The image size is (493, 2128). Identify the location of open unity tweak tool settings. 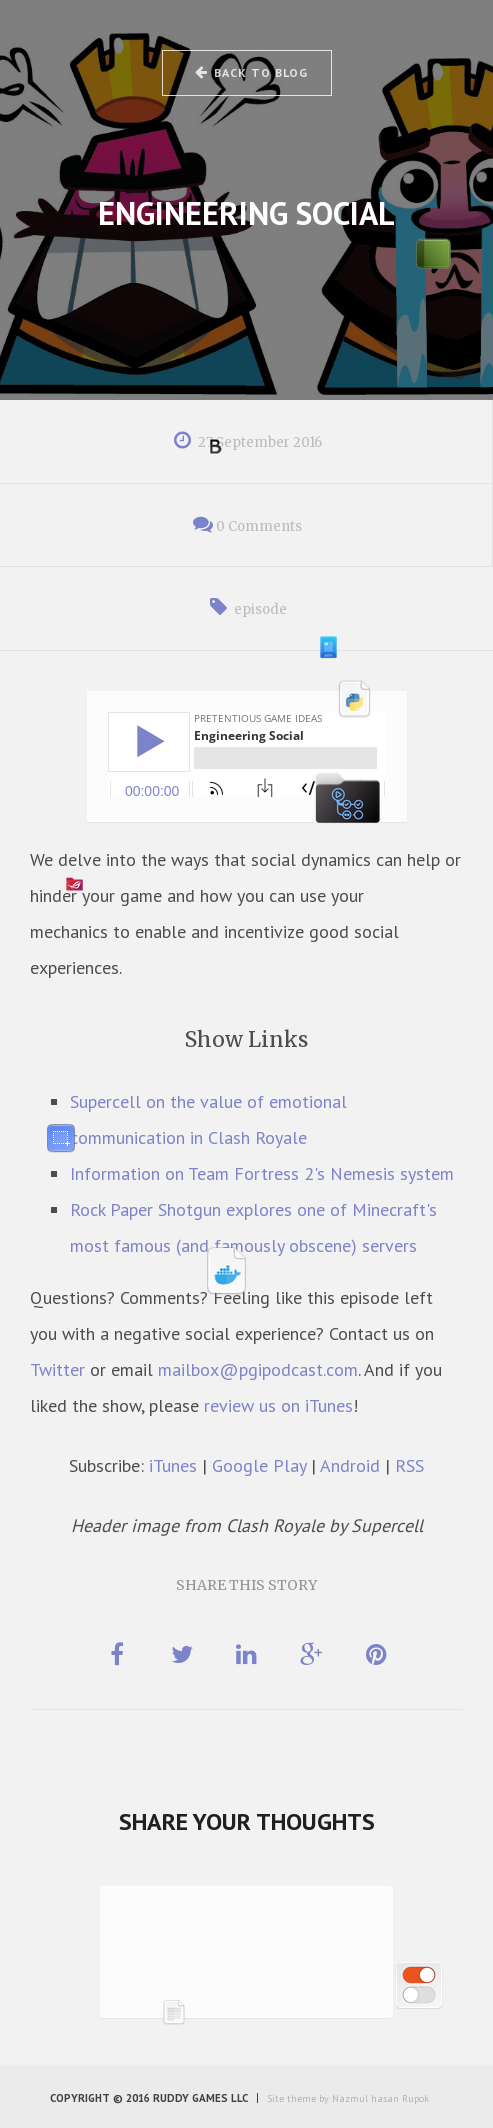
(419, 1985).